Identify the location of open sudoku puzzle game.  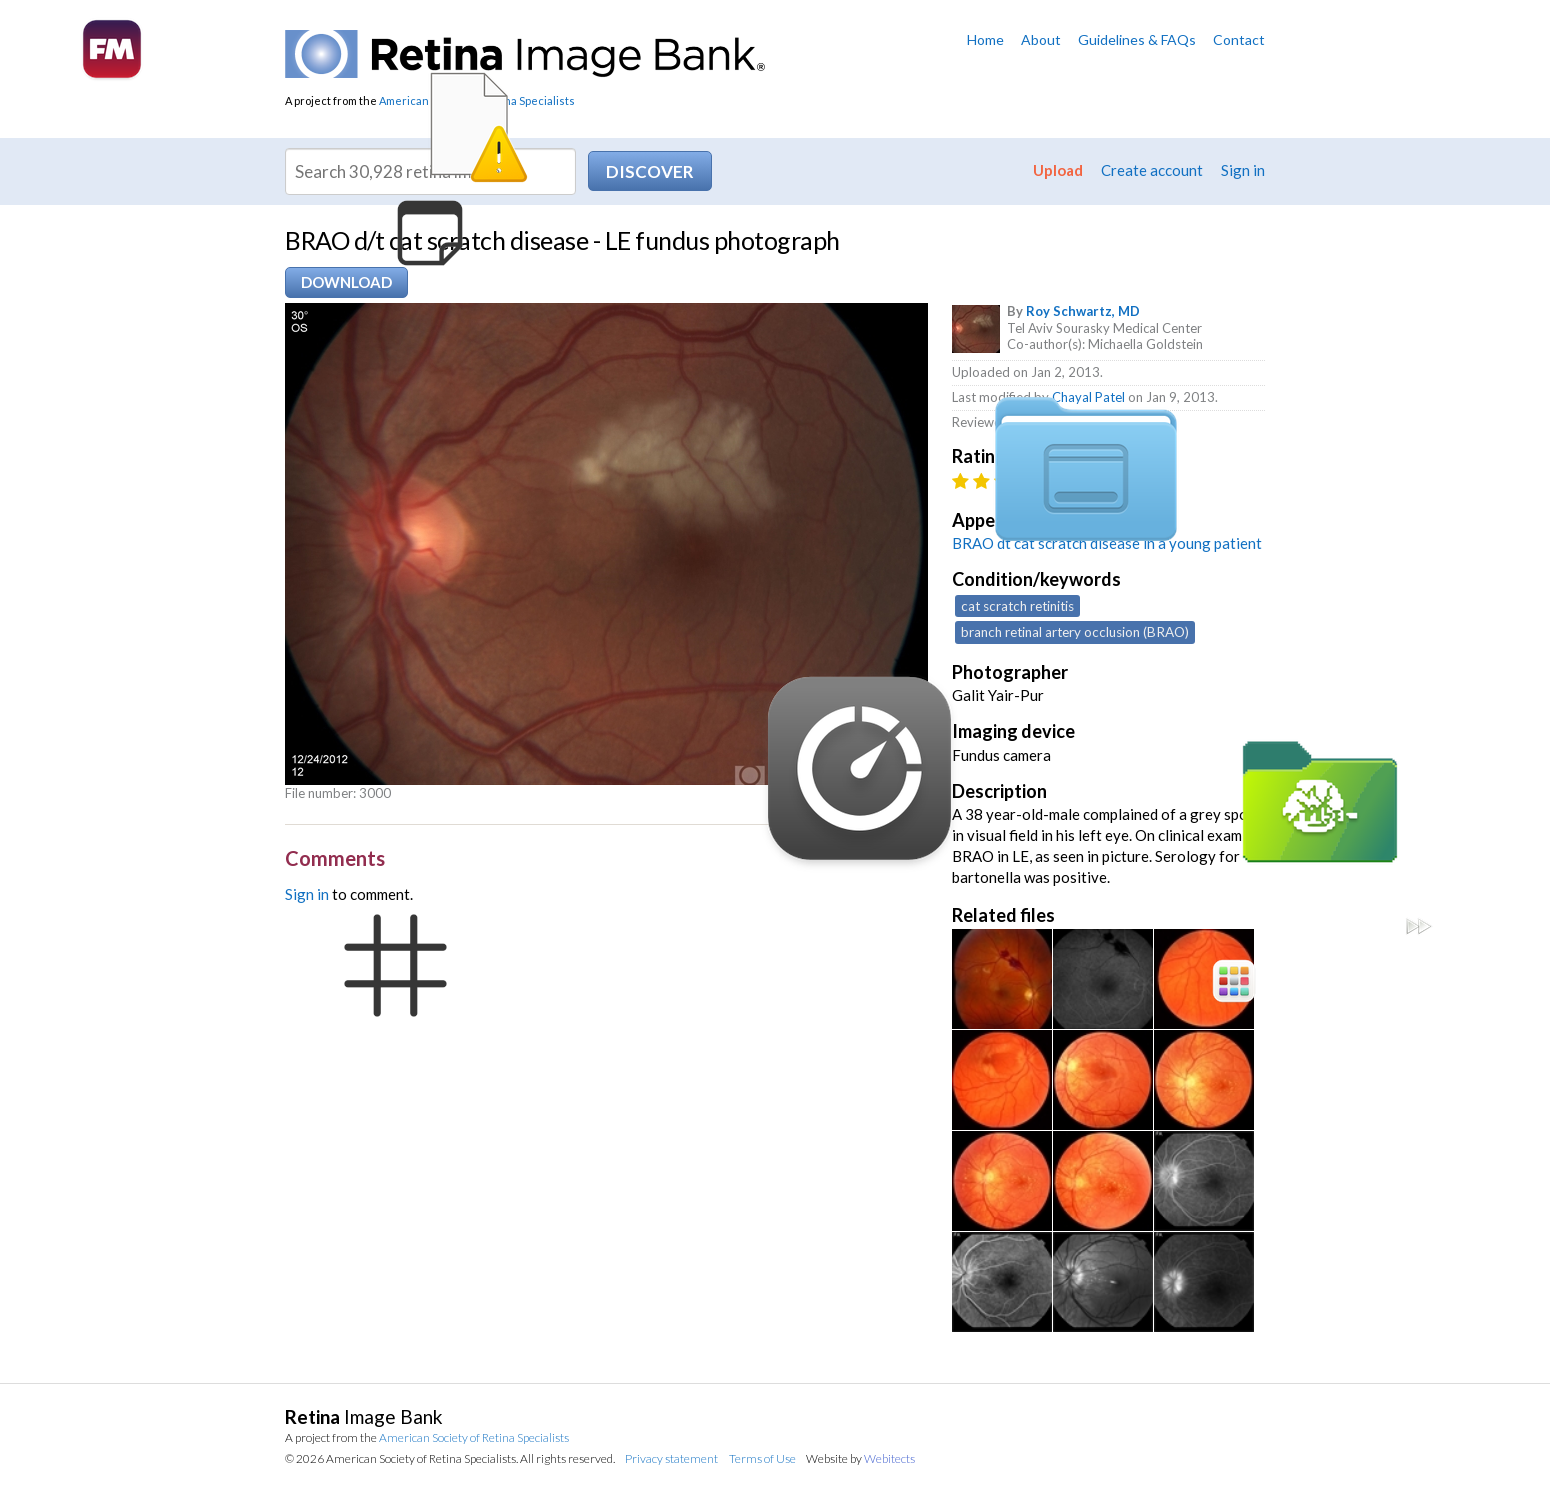
(395, 965).